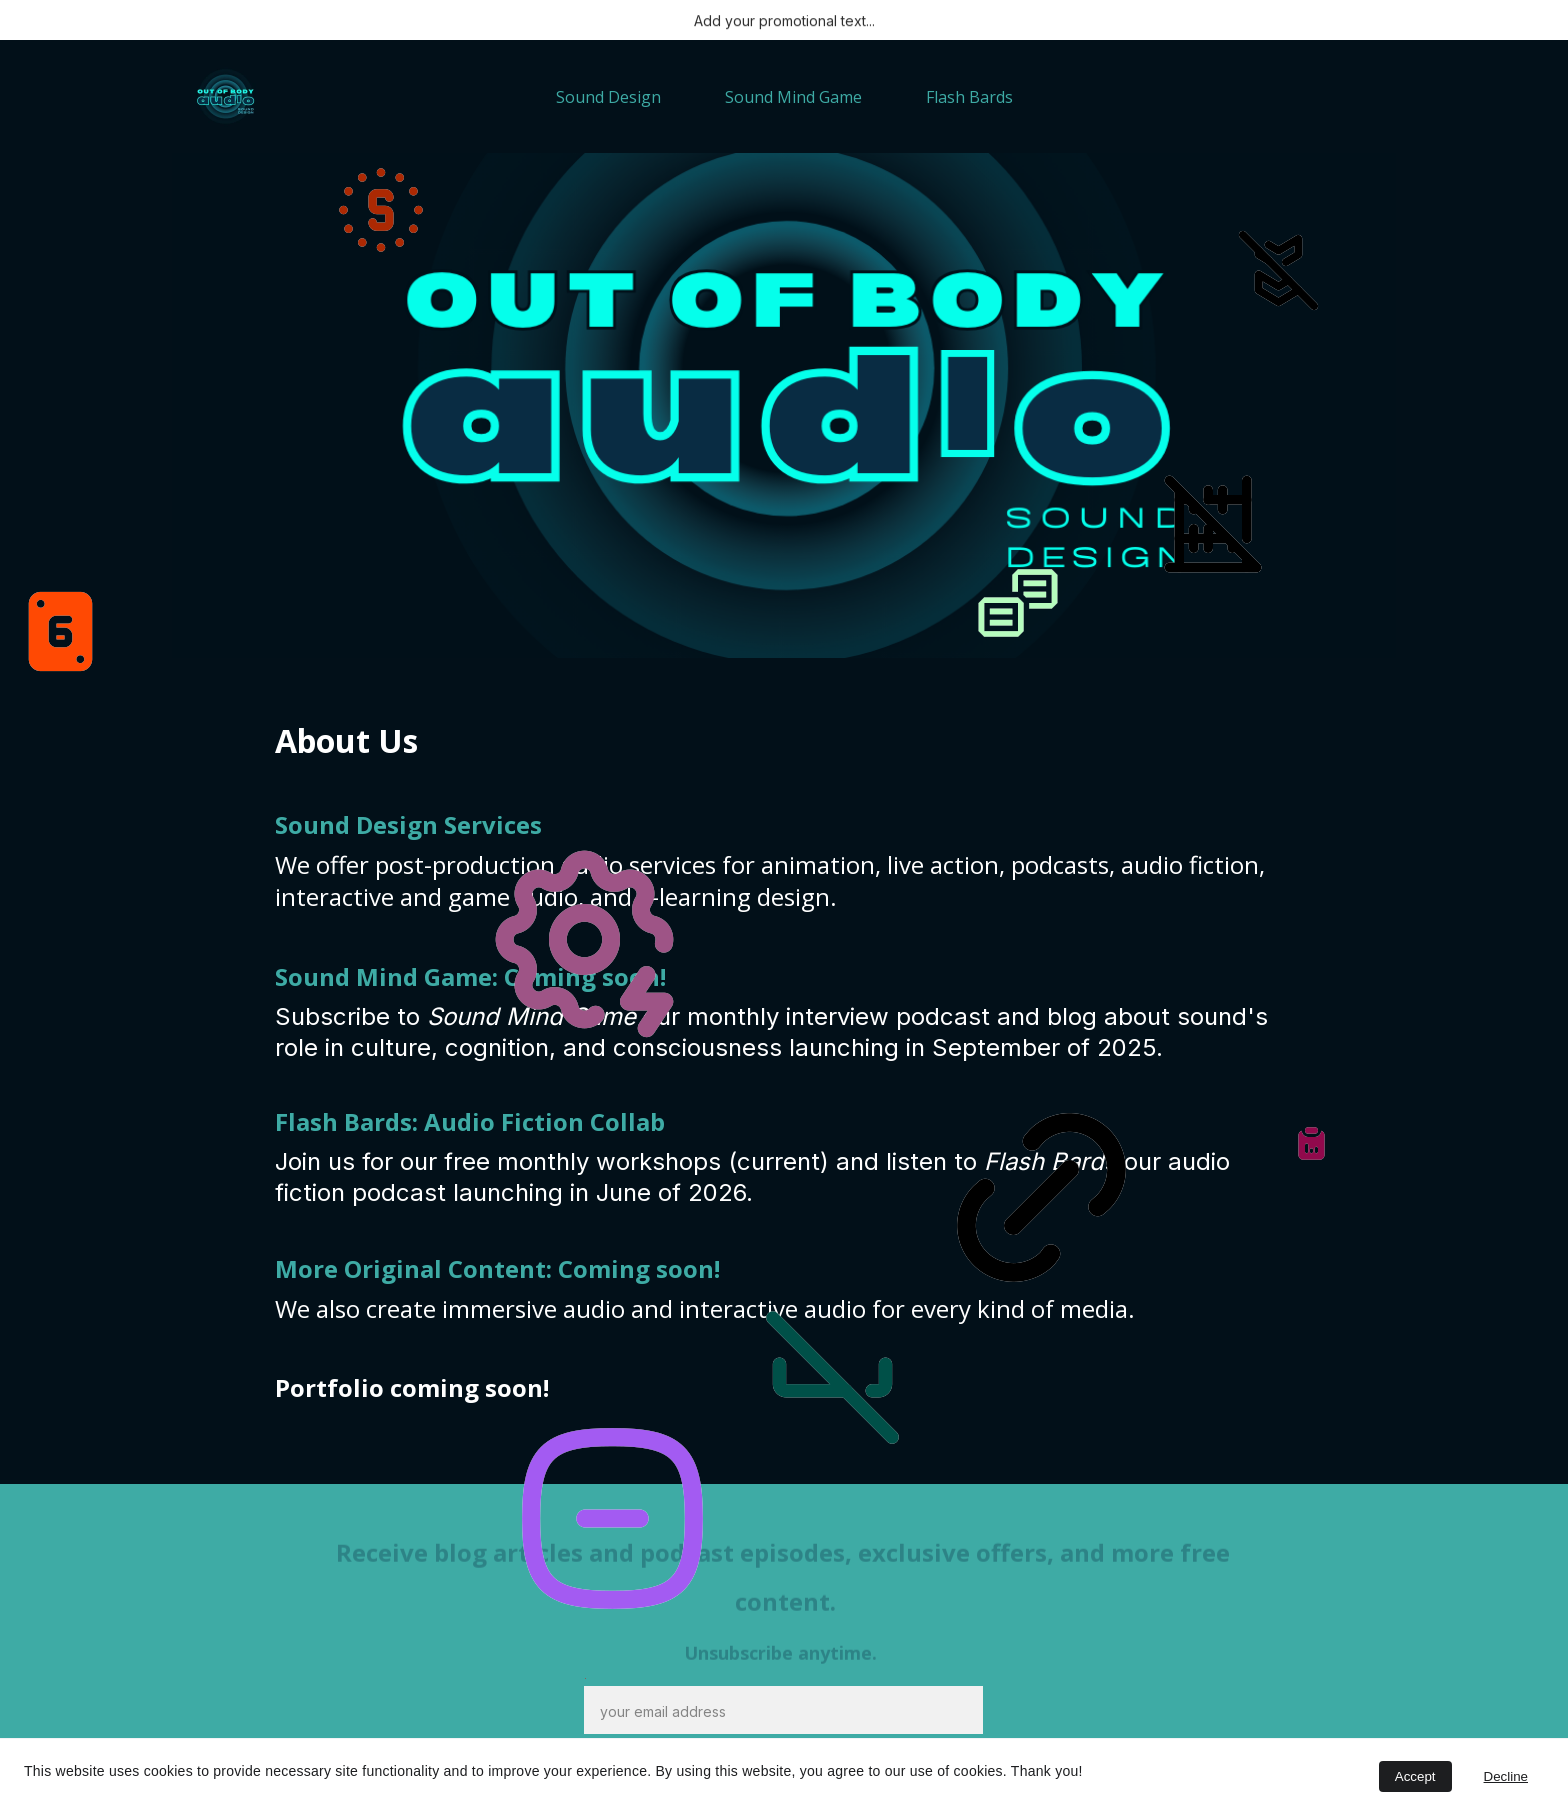 This screenshot has height=1814, width=1568. I want to click on view clipboard data or statistics, so click(1311, 1143).